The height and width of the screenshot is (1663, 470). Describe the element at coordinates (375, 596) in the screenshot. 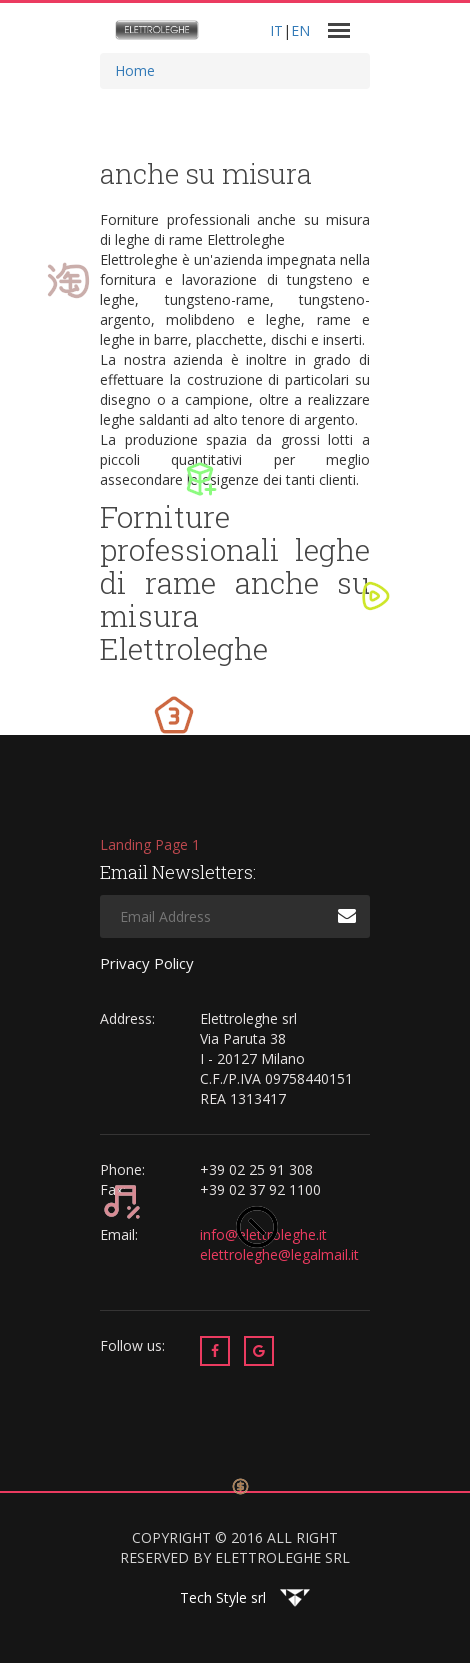

I see `open the Rumble video platform` at that location.